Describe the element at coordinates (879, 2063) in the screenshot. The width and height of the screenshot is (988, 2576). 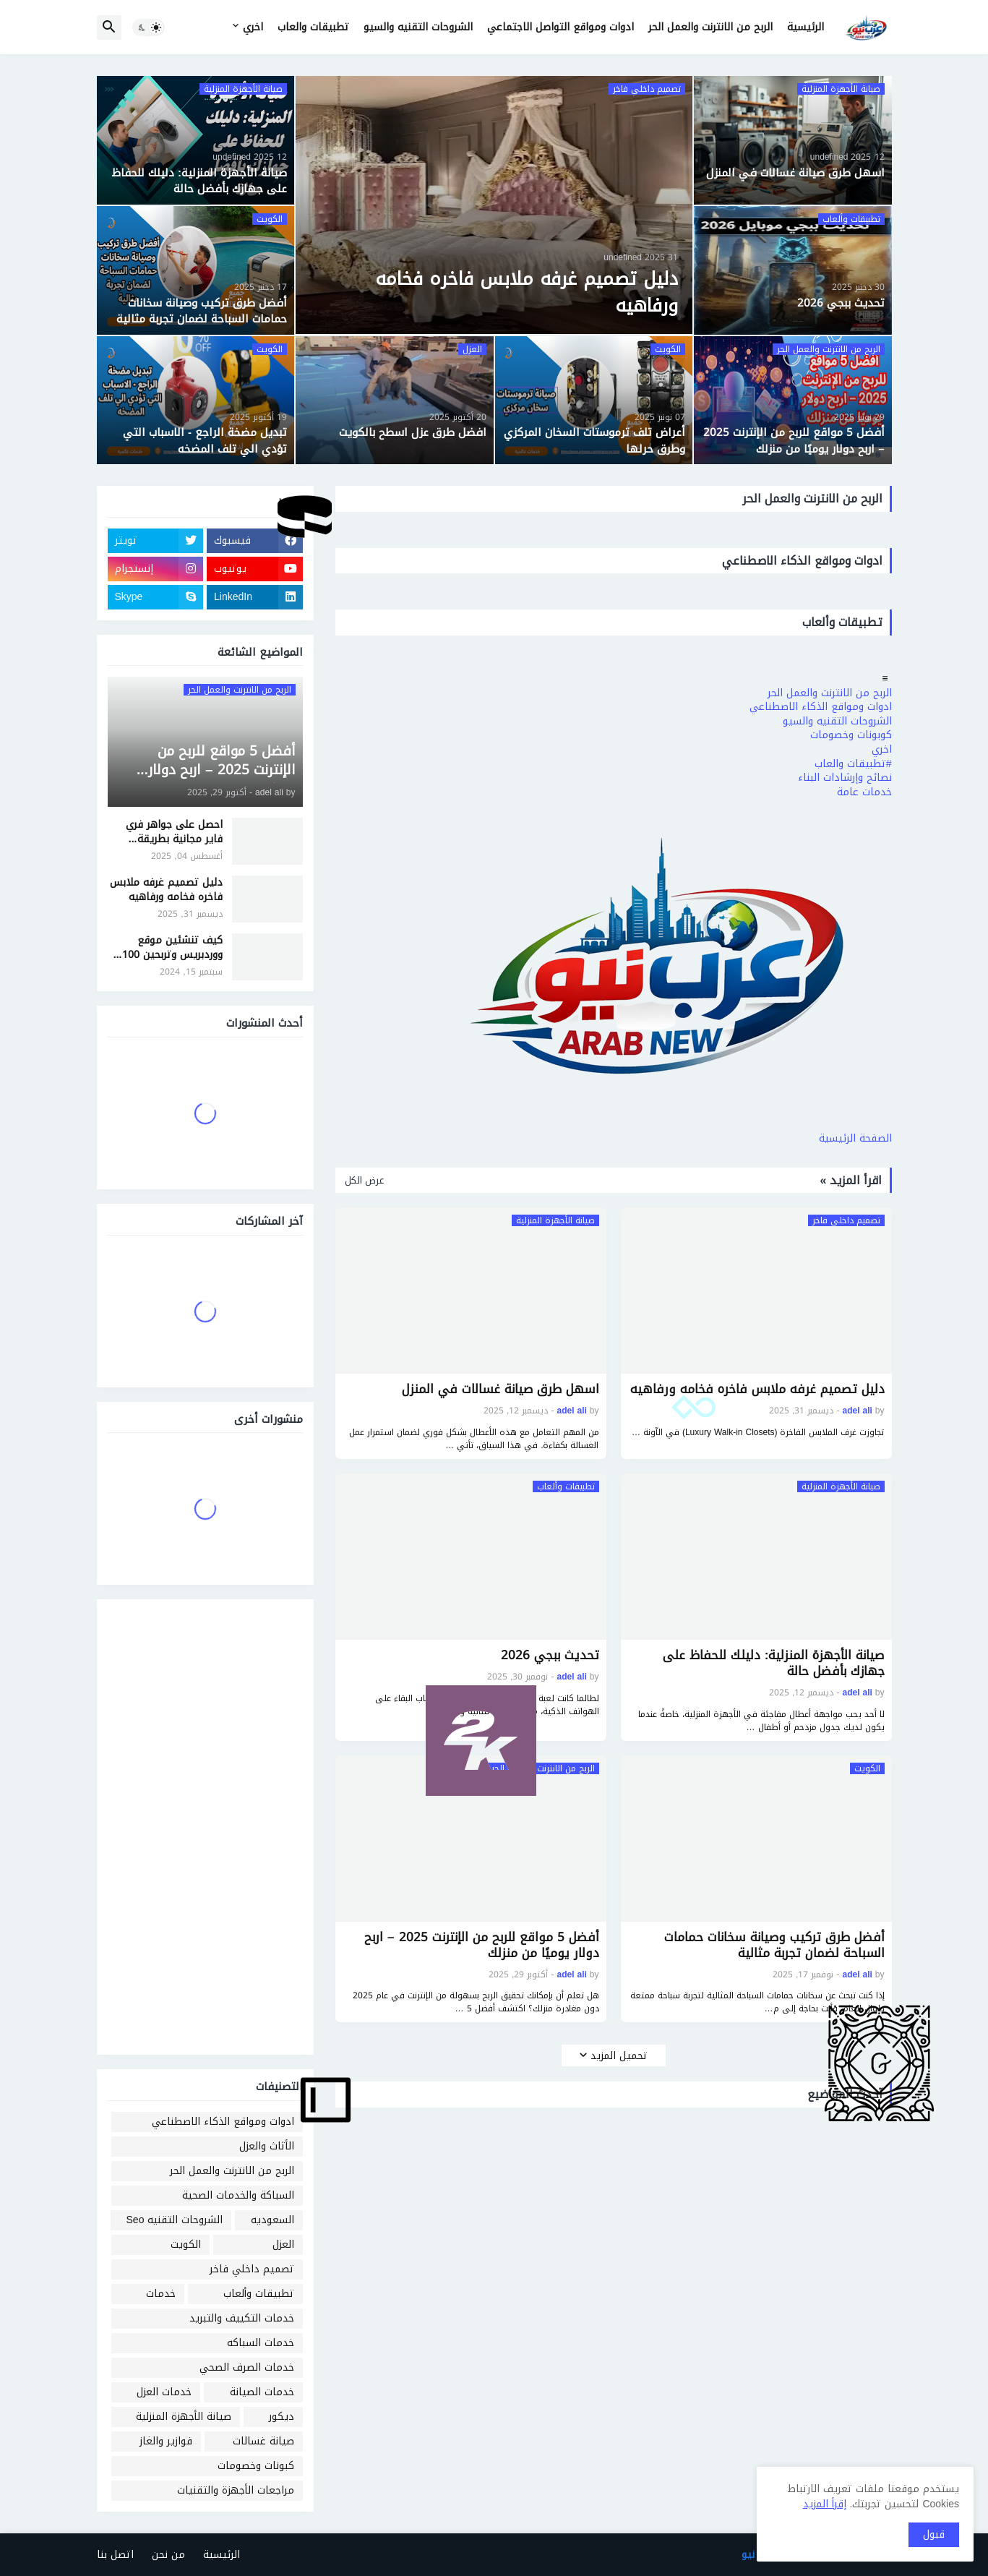
I see `open the gutenberg block editor` at that location.